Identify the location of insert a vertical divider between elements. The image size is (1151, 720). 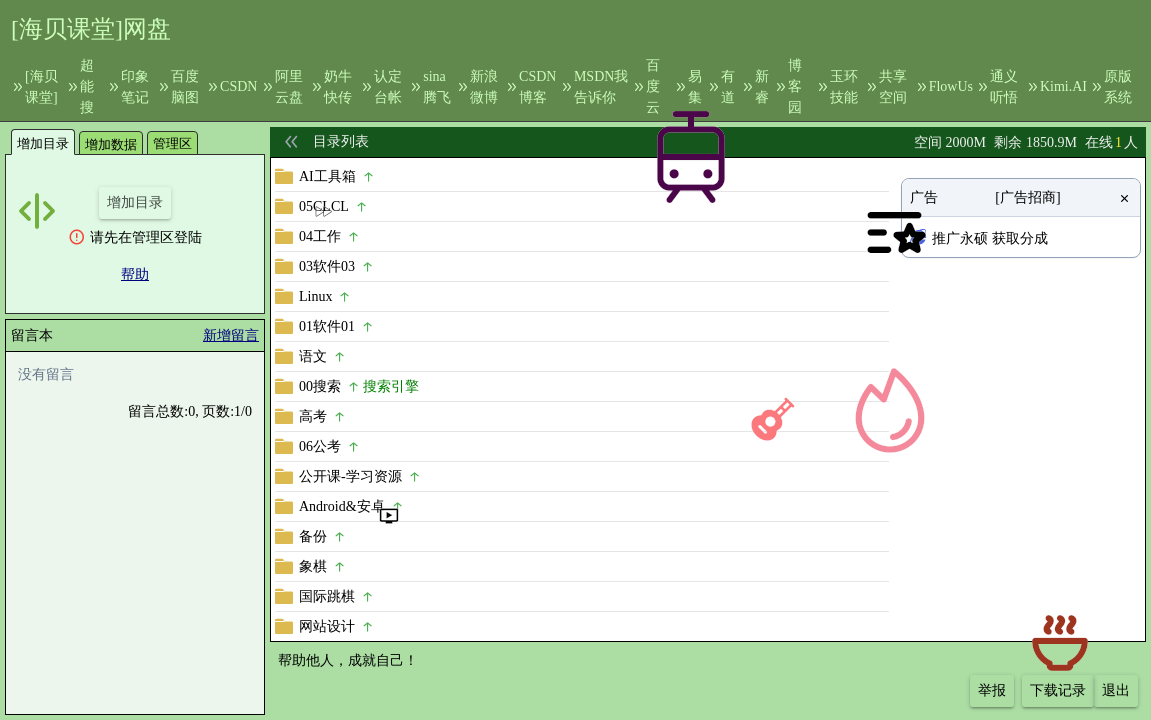
(37, 211).